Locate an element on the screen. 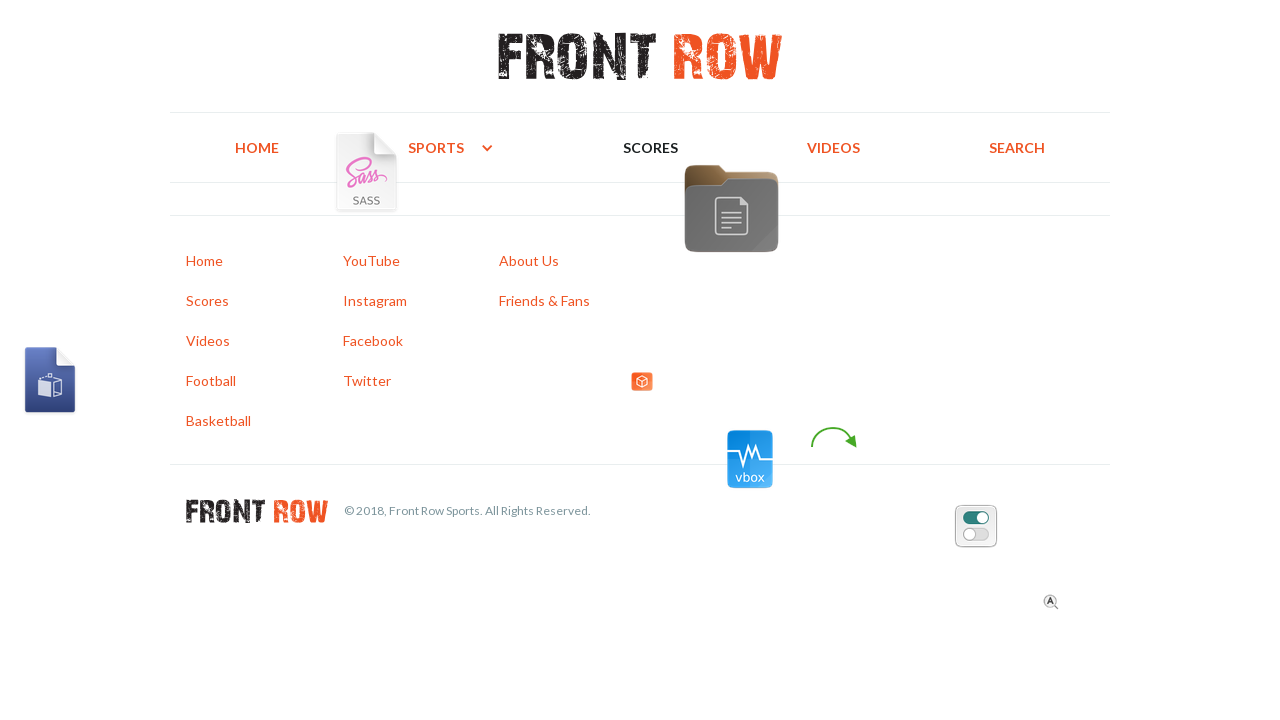  open a 3ds format 3d model file is located at coordinates (642, 381).